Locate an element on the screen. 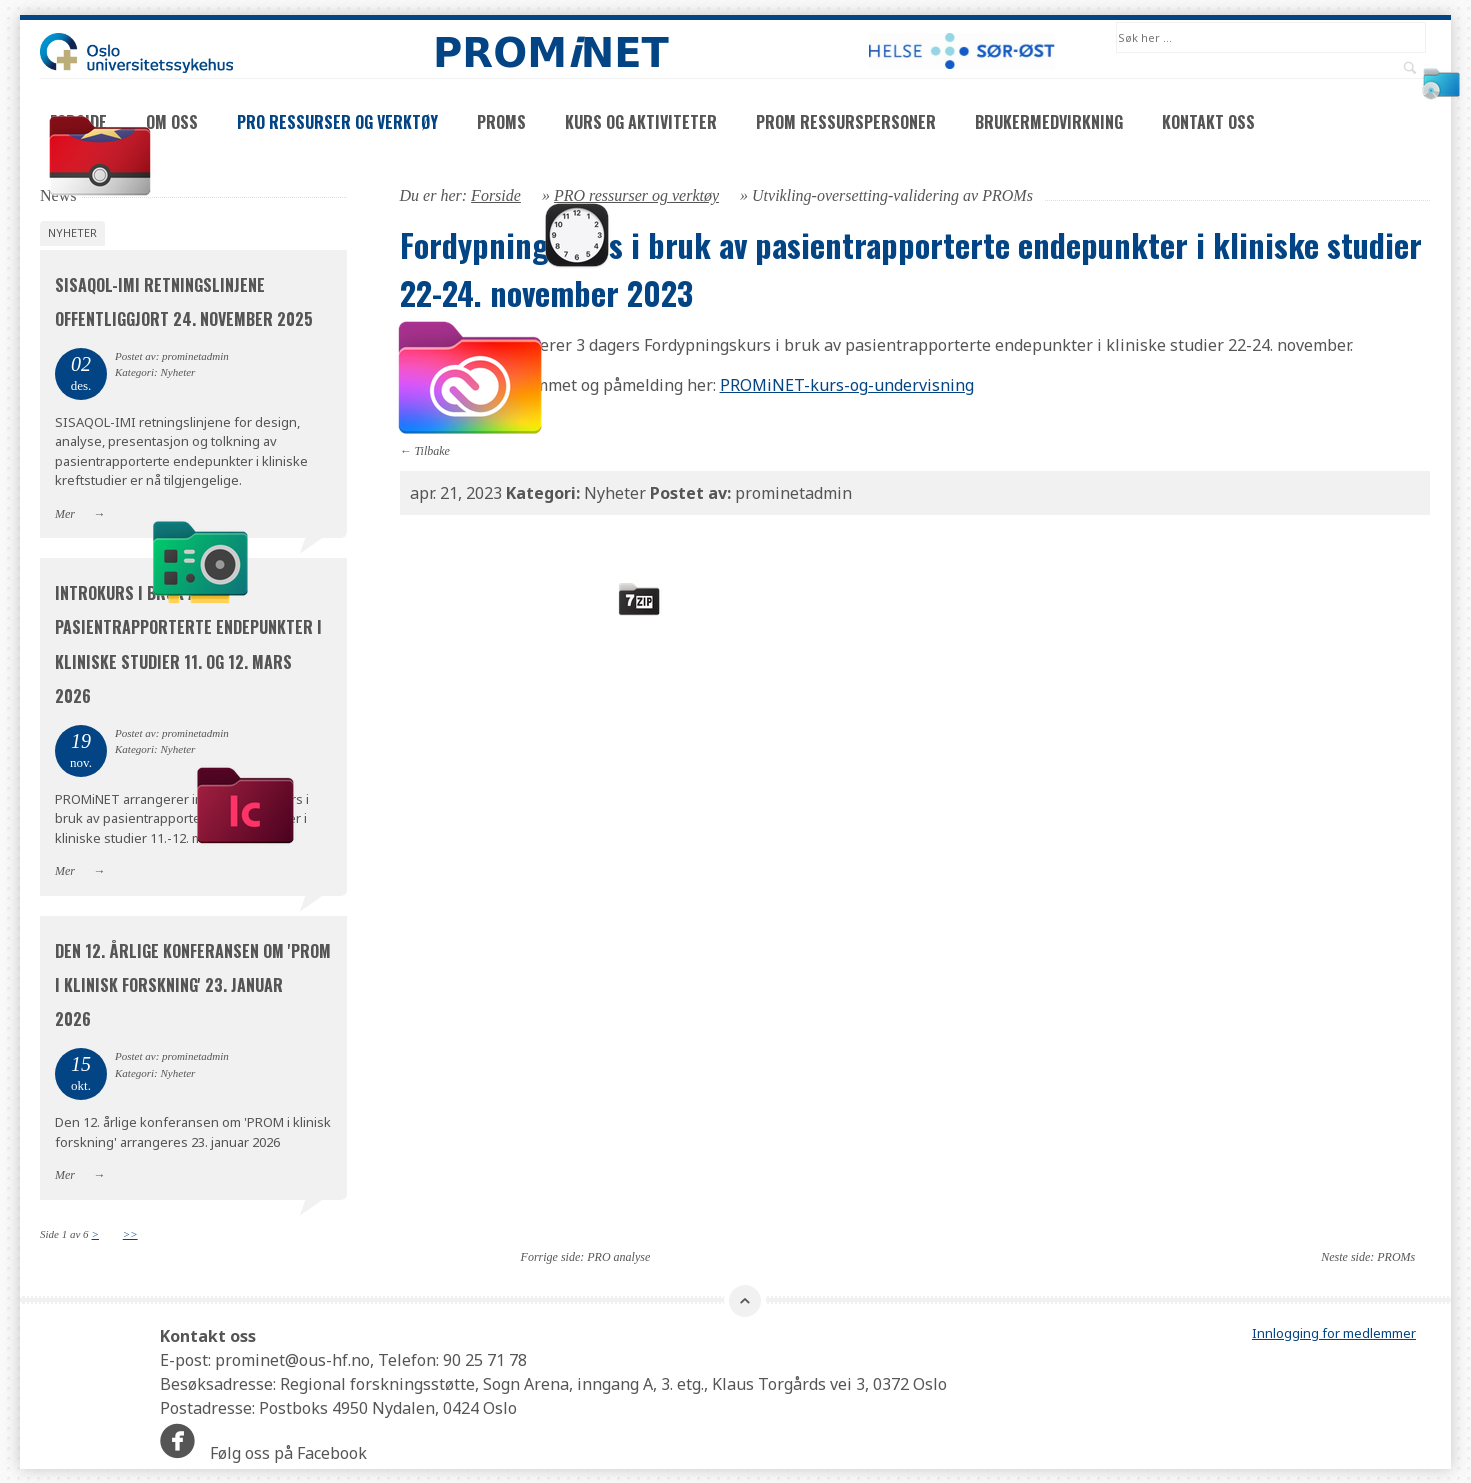  open folder containing 7-zip compressed files is located at coordinates (639, 600).